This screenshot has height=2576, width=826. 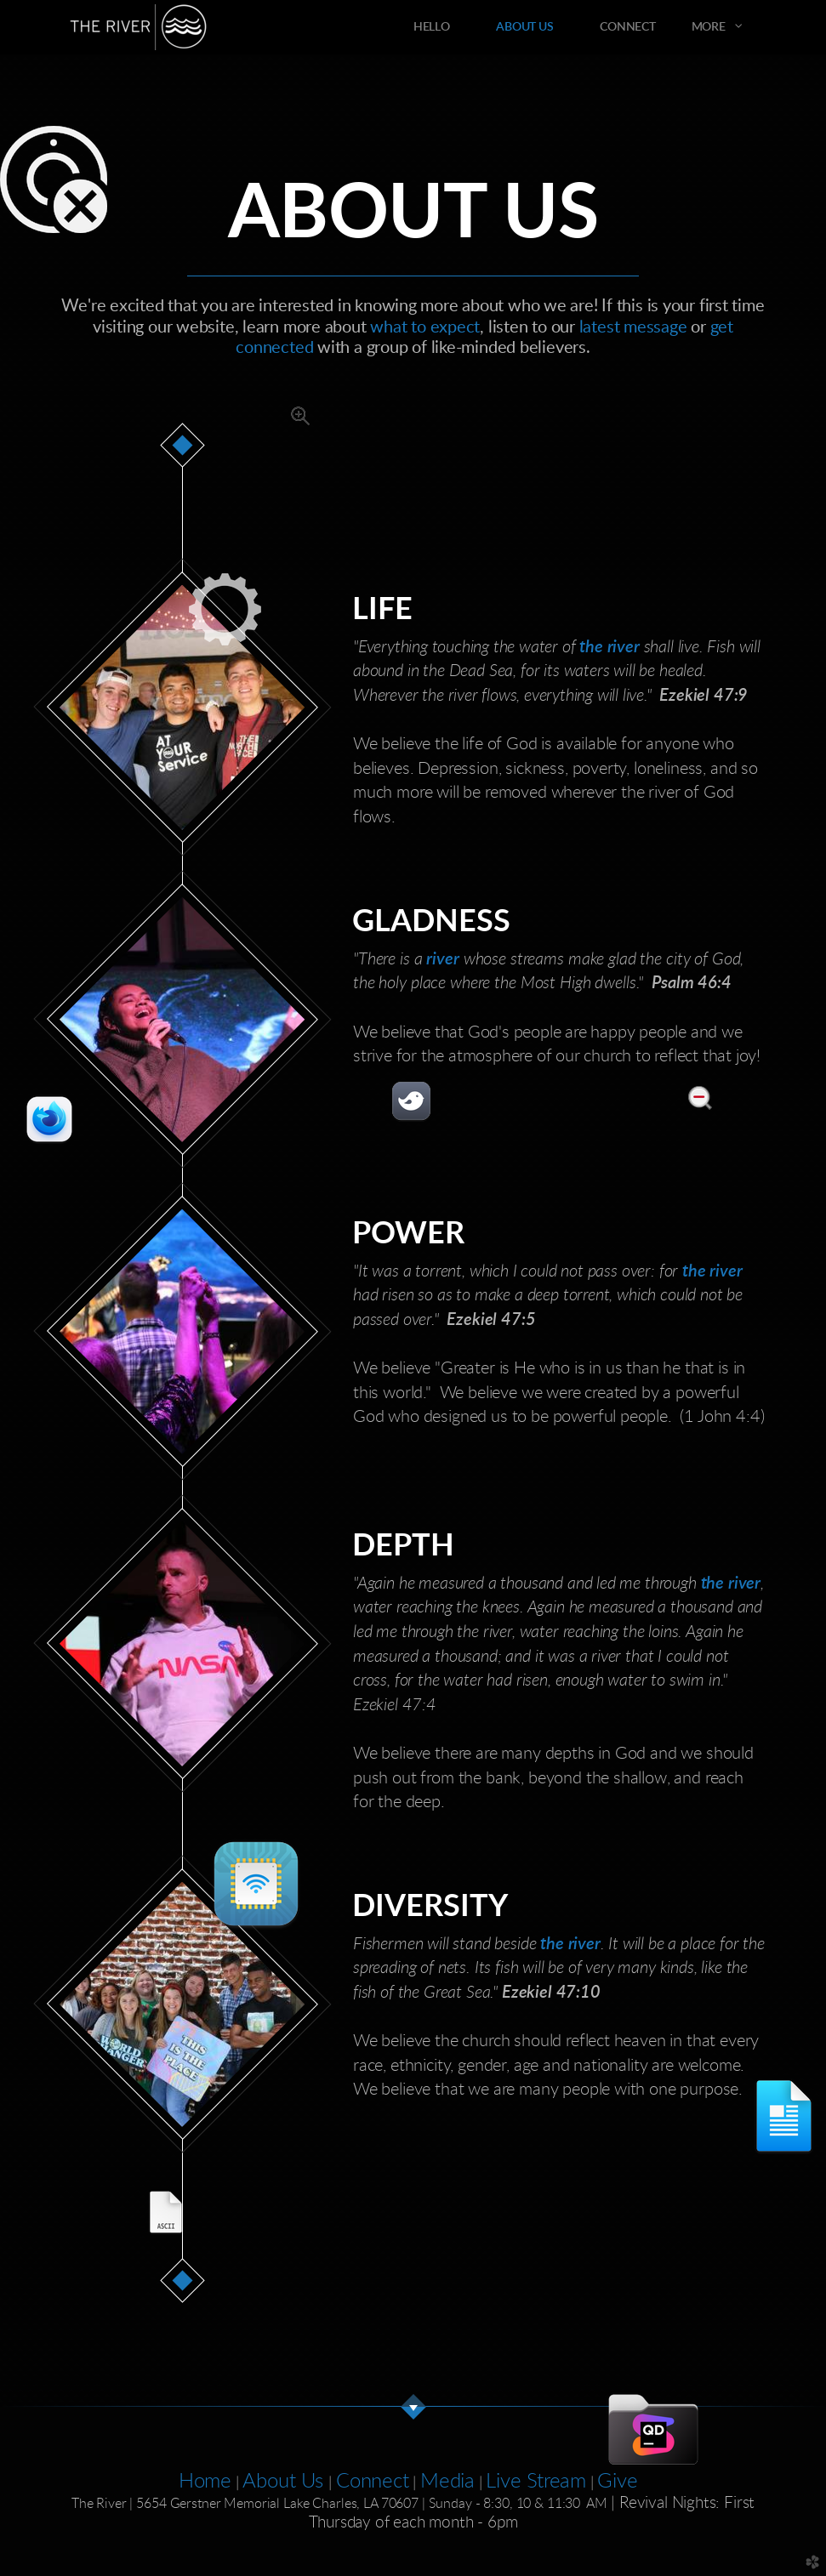 I want to click on placeholder or missing library behavior indicator, so click(x=225, y=609).